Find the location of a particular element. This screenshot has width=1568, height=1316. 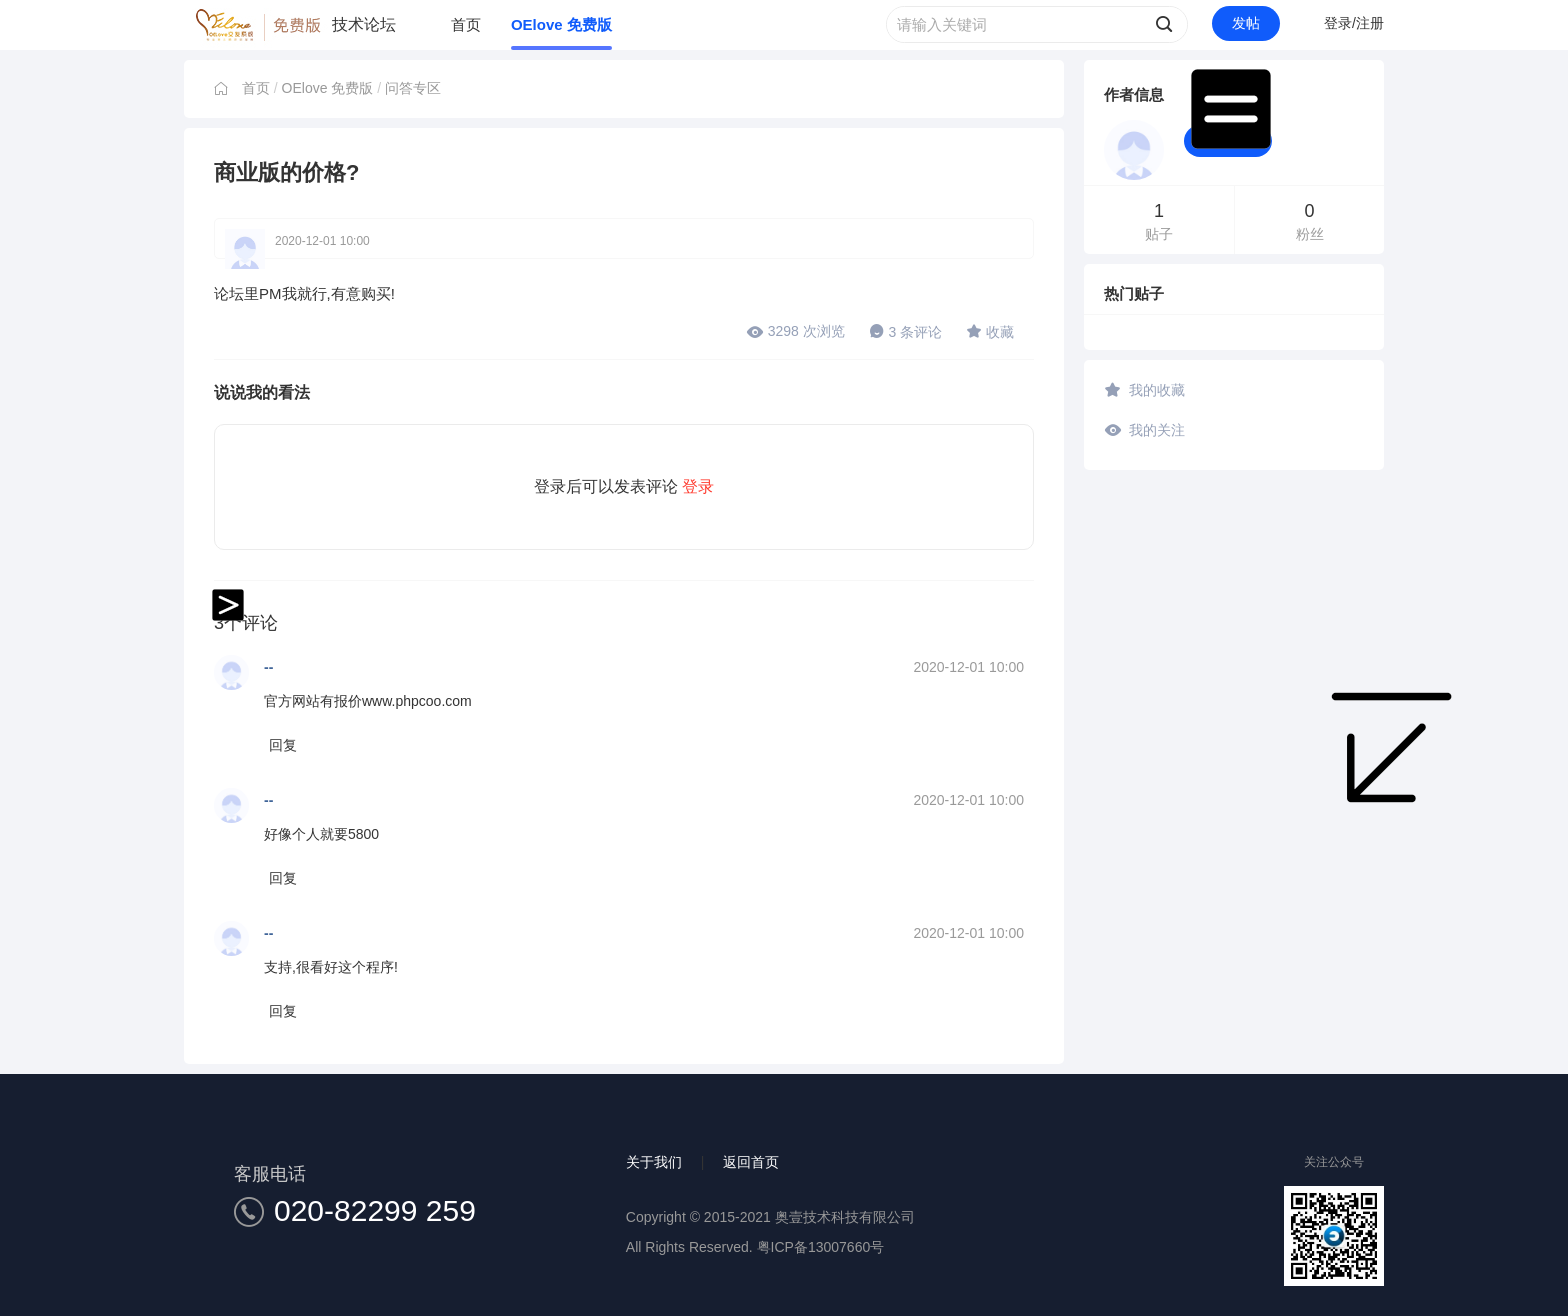

move item to bottom-left corner is located at coordinates (1386, 747).